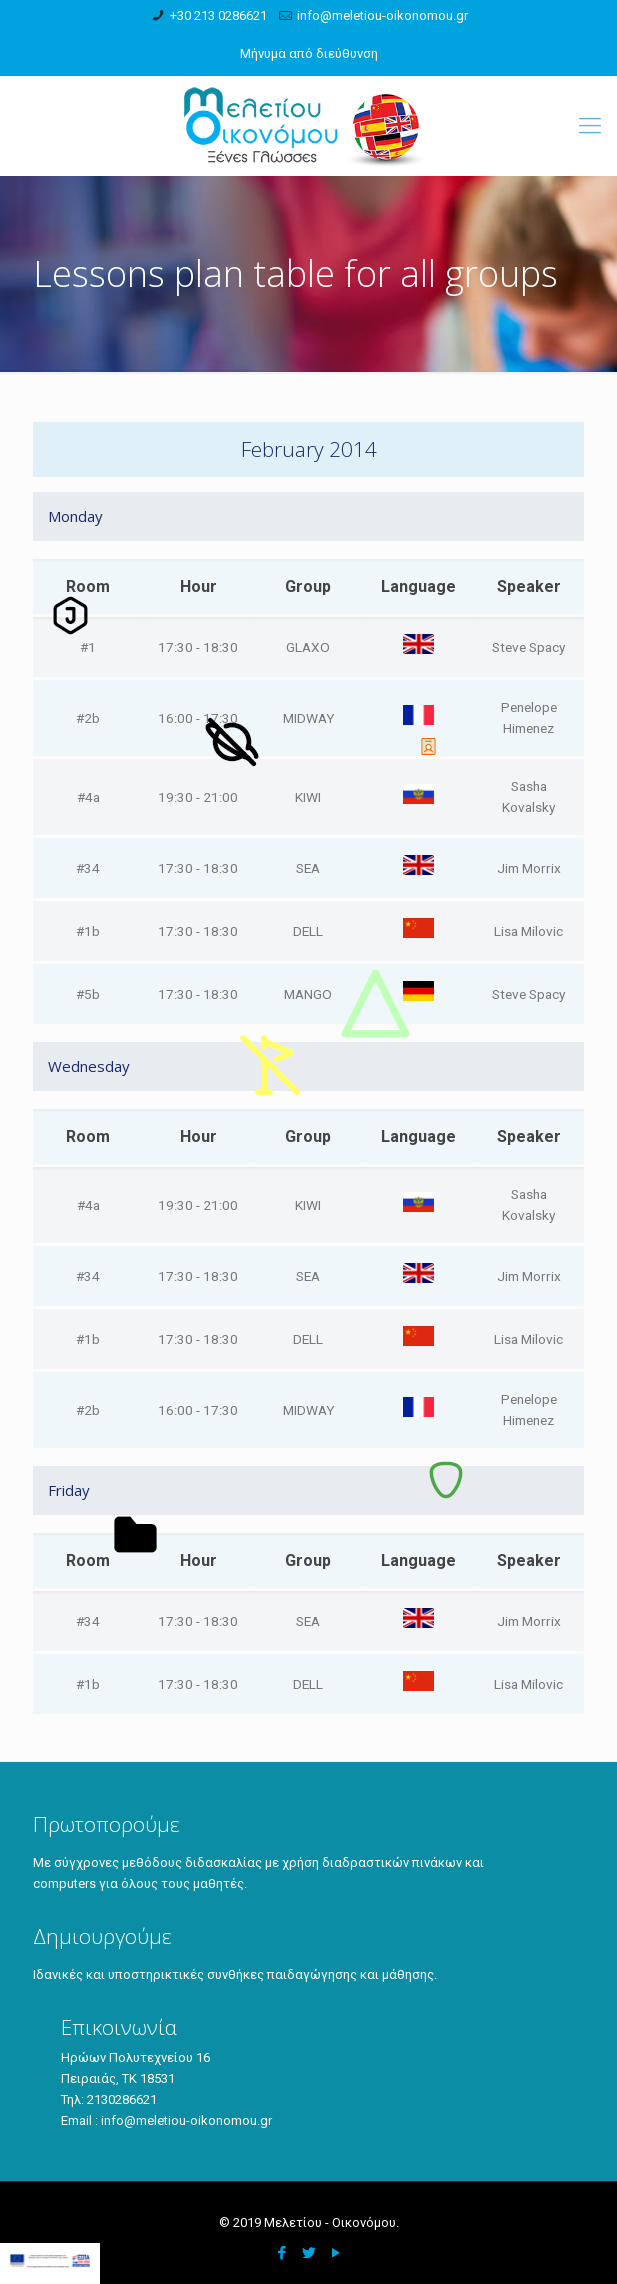 The image size is (617, 2284). I want to click on disable or remove a flag marker, so click(270, 1065).